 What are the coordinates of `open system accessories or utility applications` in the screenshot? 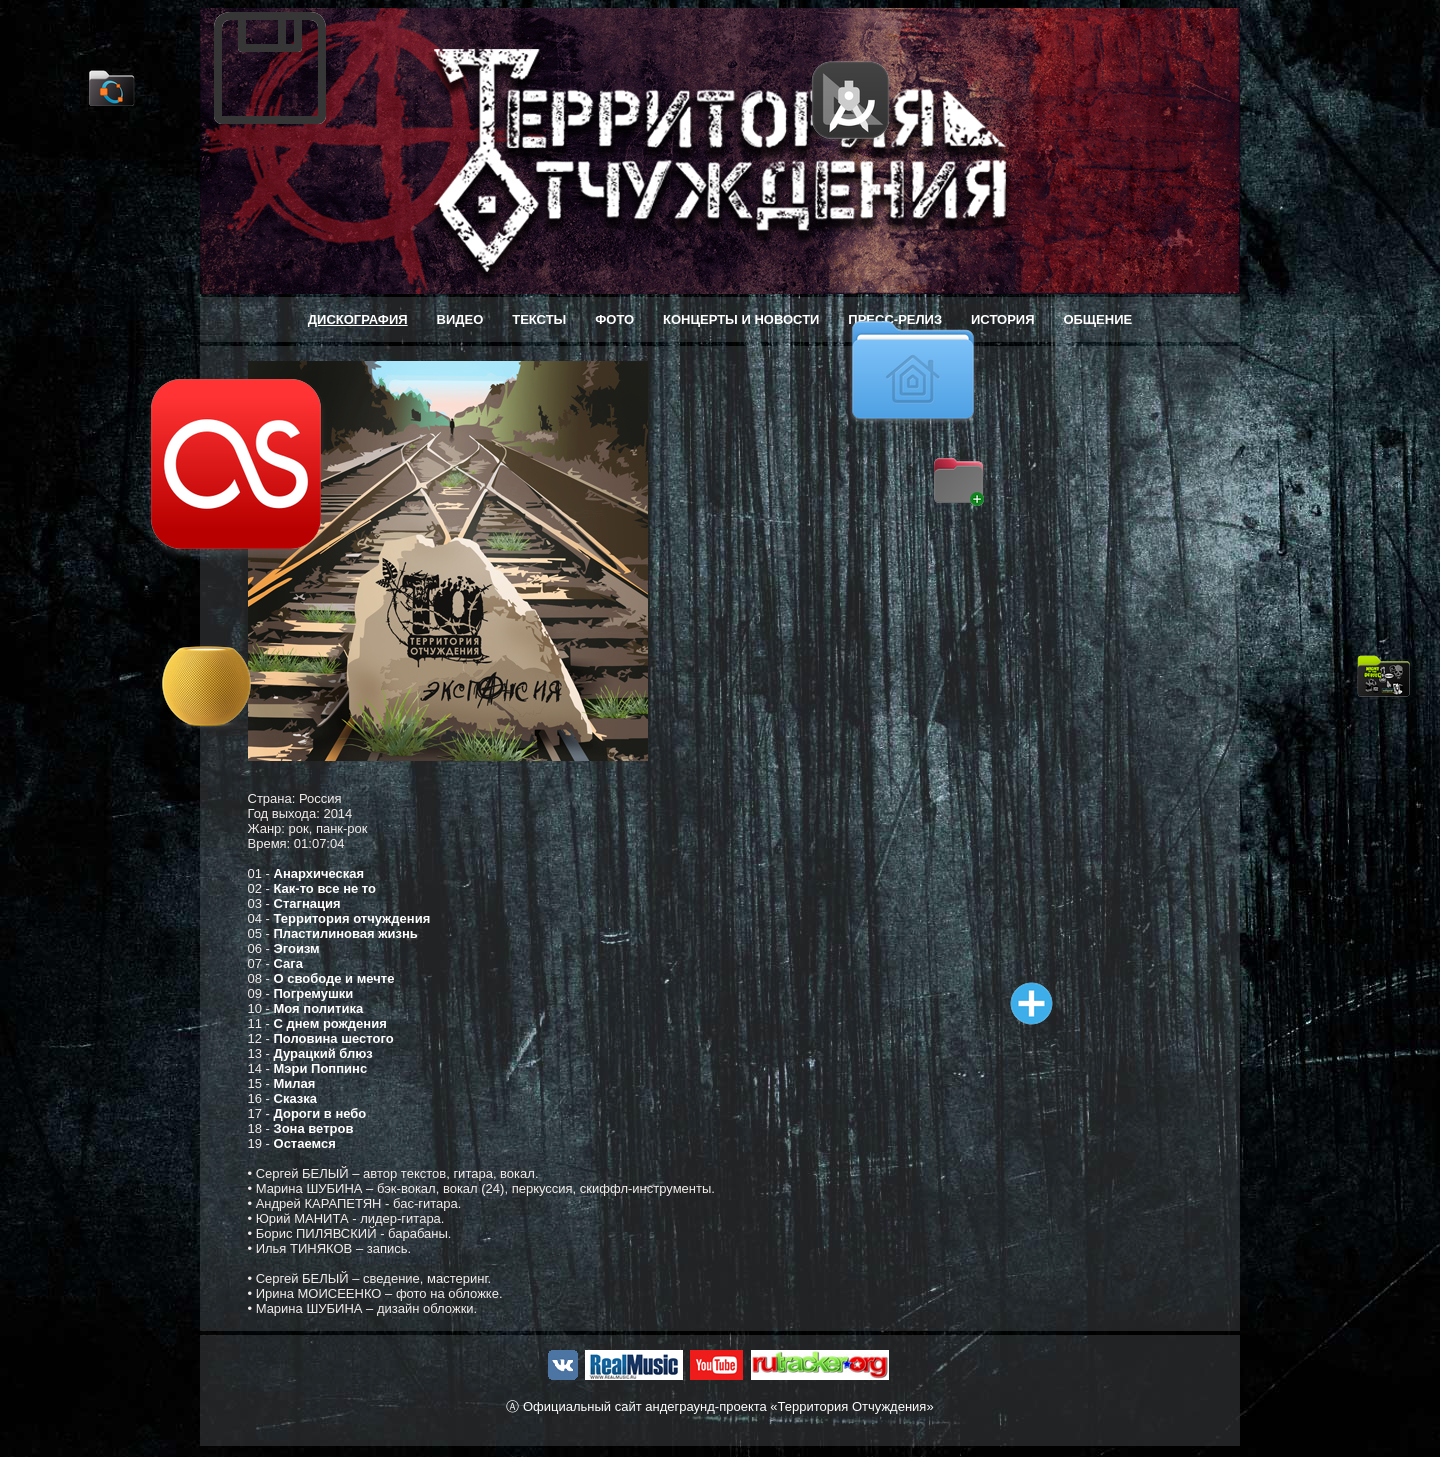 It's located at (850, 101).